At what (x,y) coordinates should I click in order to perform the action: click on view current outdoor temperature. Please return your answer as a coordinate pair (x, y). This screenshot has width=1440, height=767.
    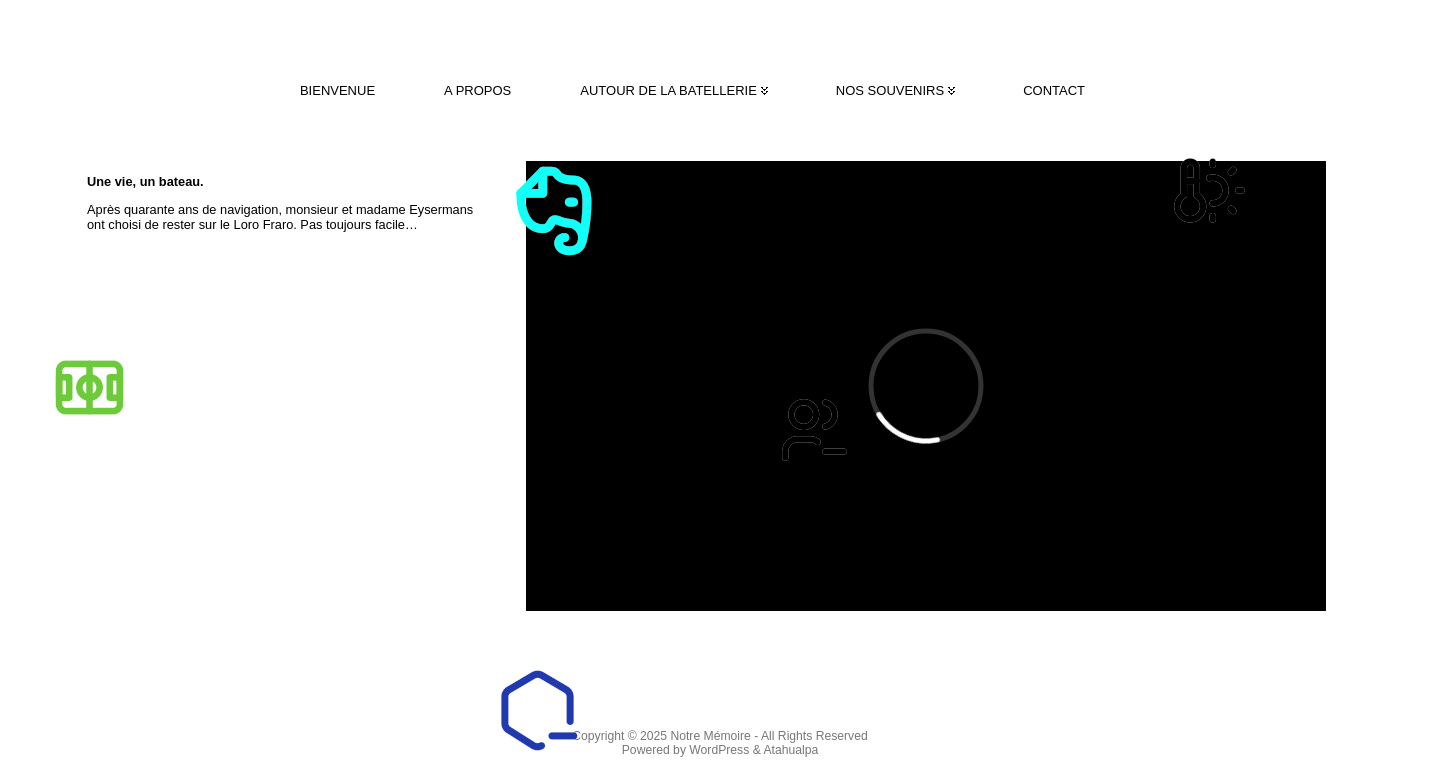
    Looking at the image, I should click on (1209, 190).